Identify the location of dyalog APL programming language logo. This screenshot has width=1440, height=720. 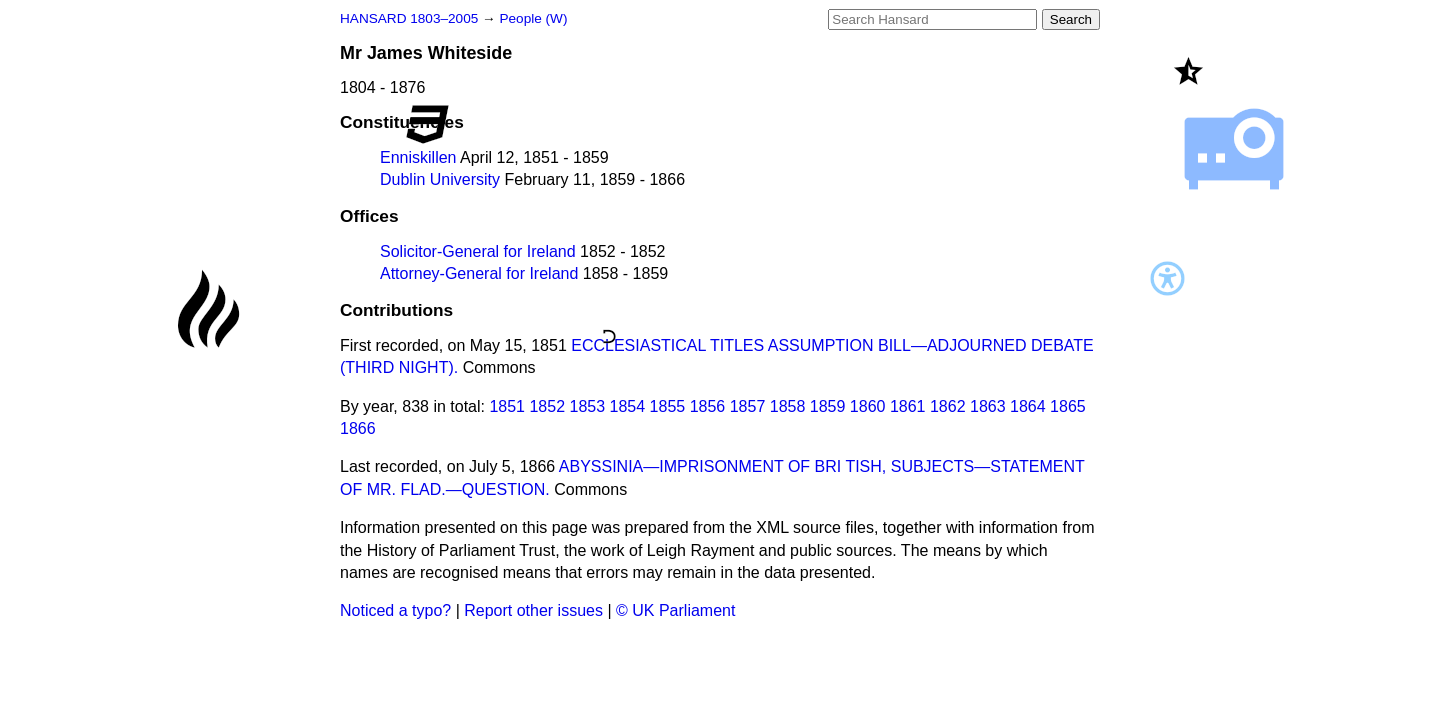
(609, 336).